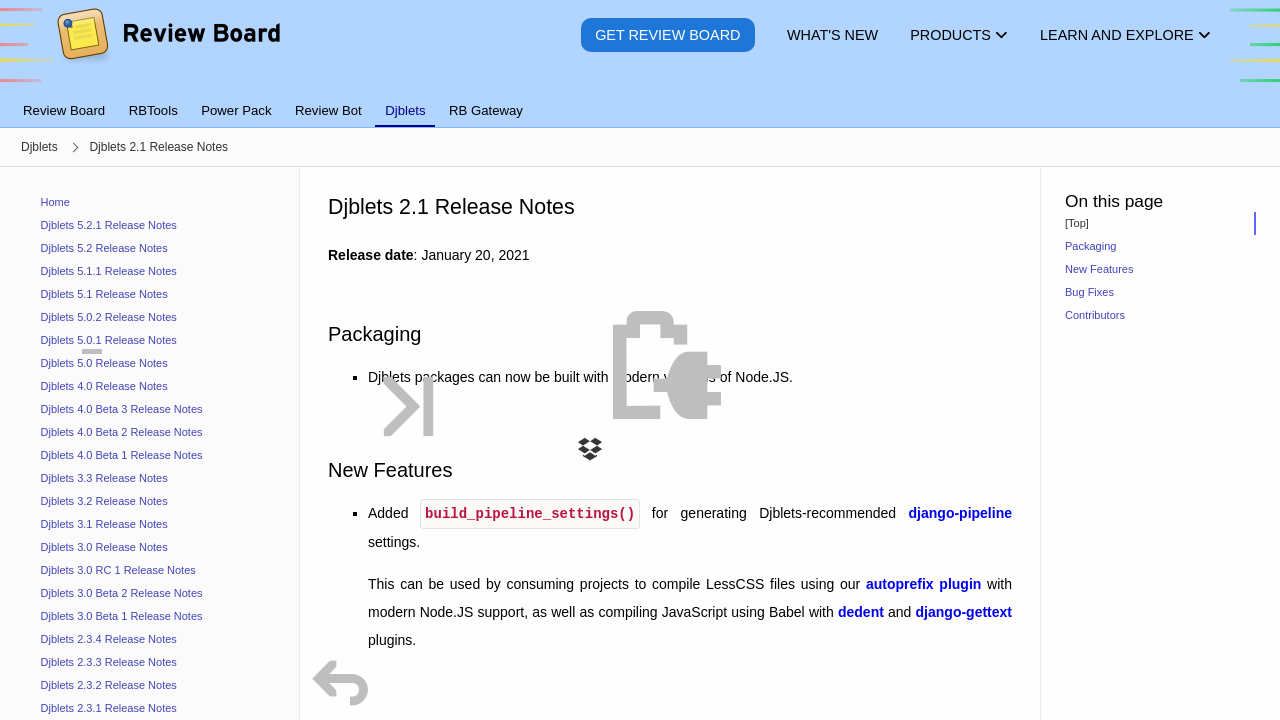 The image size is (1280, 720). I want to click on undo the last action, so click(341, 683).